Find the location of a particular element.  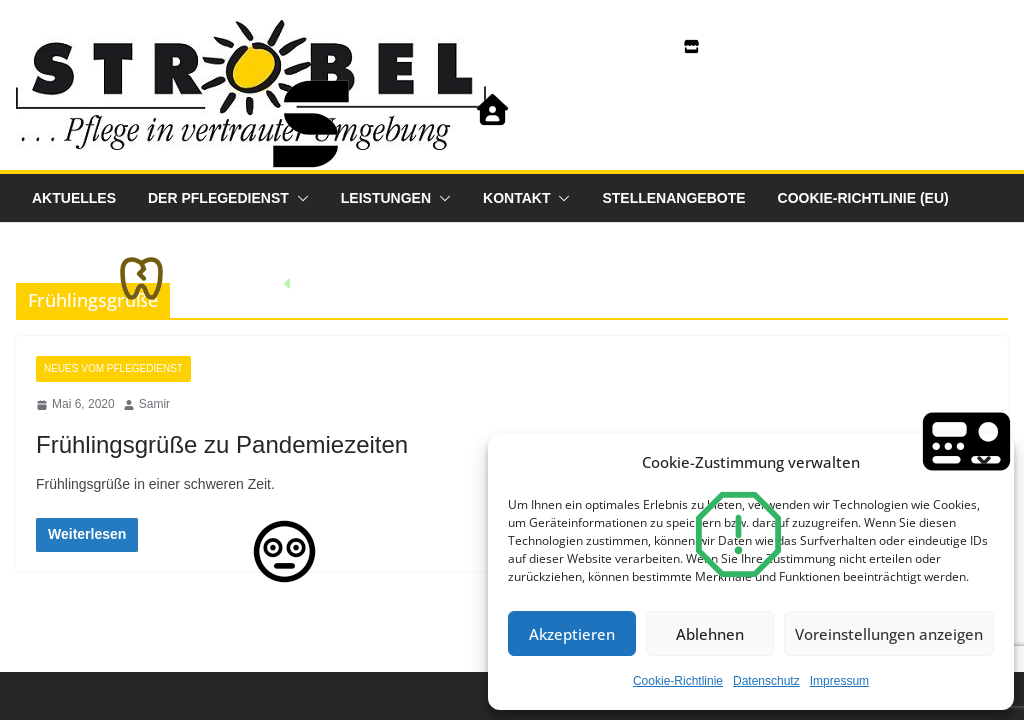

access digital tachograph or driver logging device is located at coordinates (966, 441).